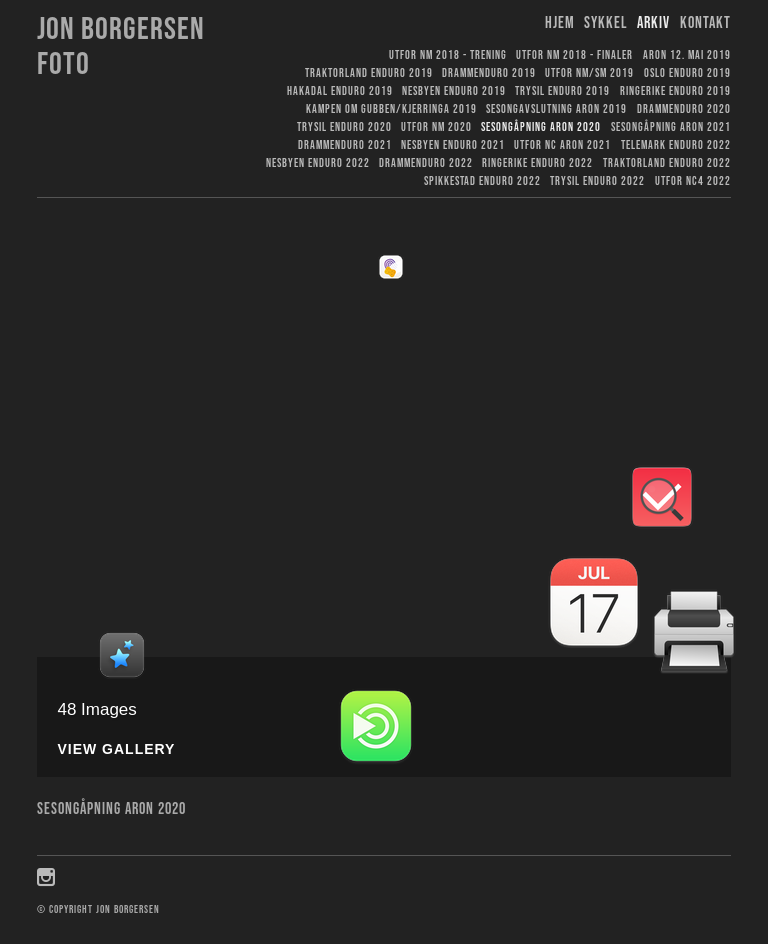  I want to click on open dconf editor to modify system configuration settings, so click(662, 497).